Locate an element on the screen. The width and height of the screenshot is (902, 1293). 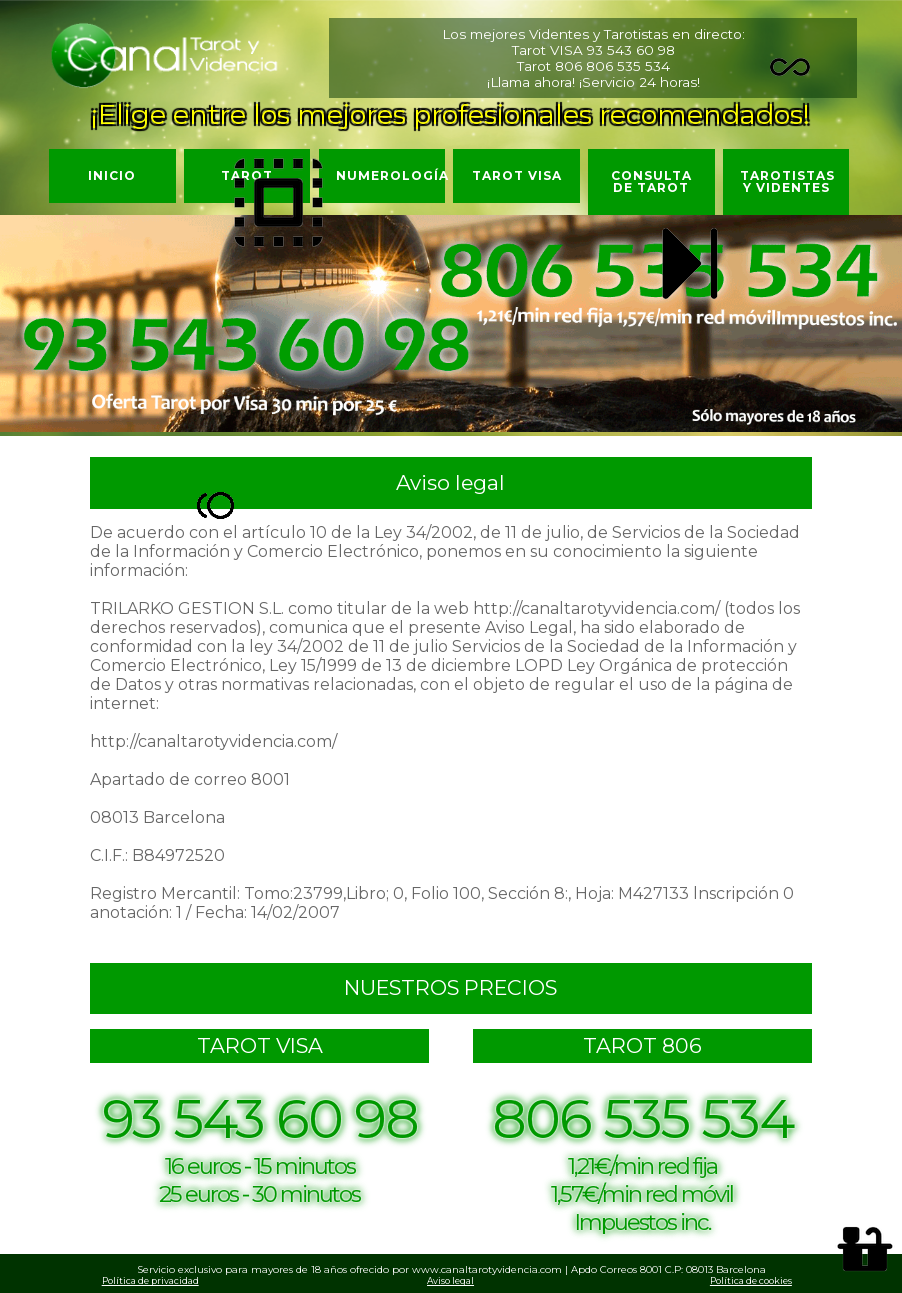
indicates all-inclusive or unlimited features is located at coordinates (790, 67).